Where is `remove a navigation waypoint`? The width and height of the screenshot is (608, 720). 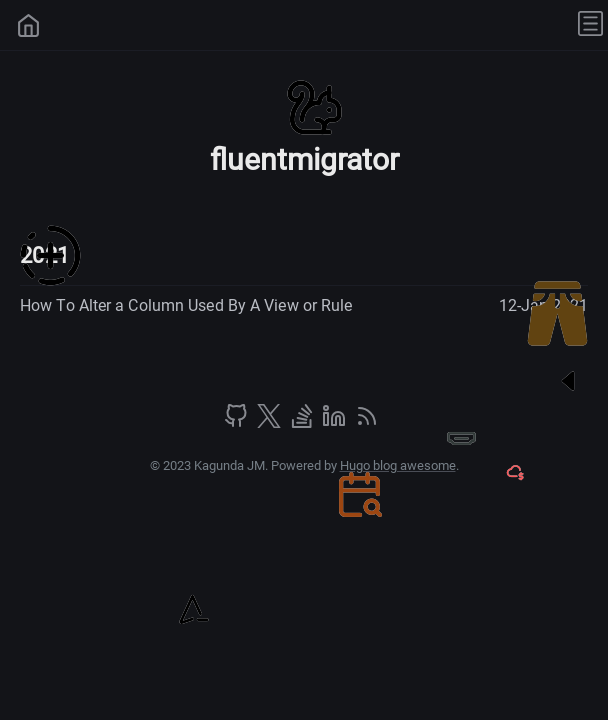
remove a navigation waypoint is located at coordinates (192, 609).